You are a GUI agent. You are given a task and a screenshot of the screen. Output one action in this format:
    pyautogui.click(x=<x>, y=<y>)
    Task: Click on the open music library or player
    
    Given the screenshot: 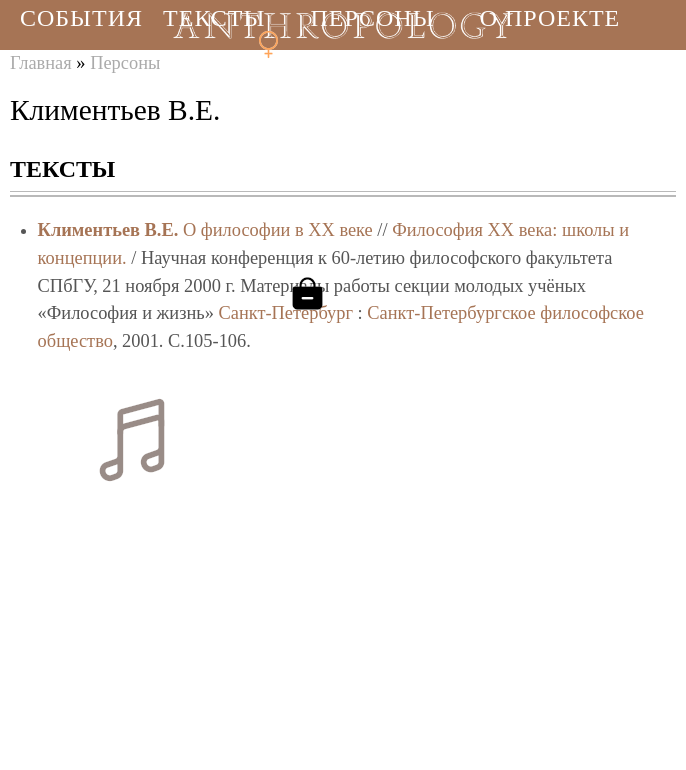 What is the action you would take?
    pyautogui.click(x=132, y=440)
    